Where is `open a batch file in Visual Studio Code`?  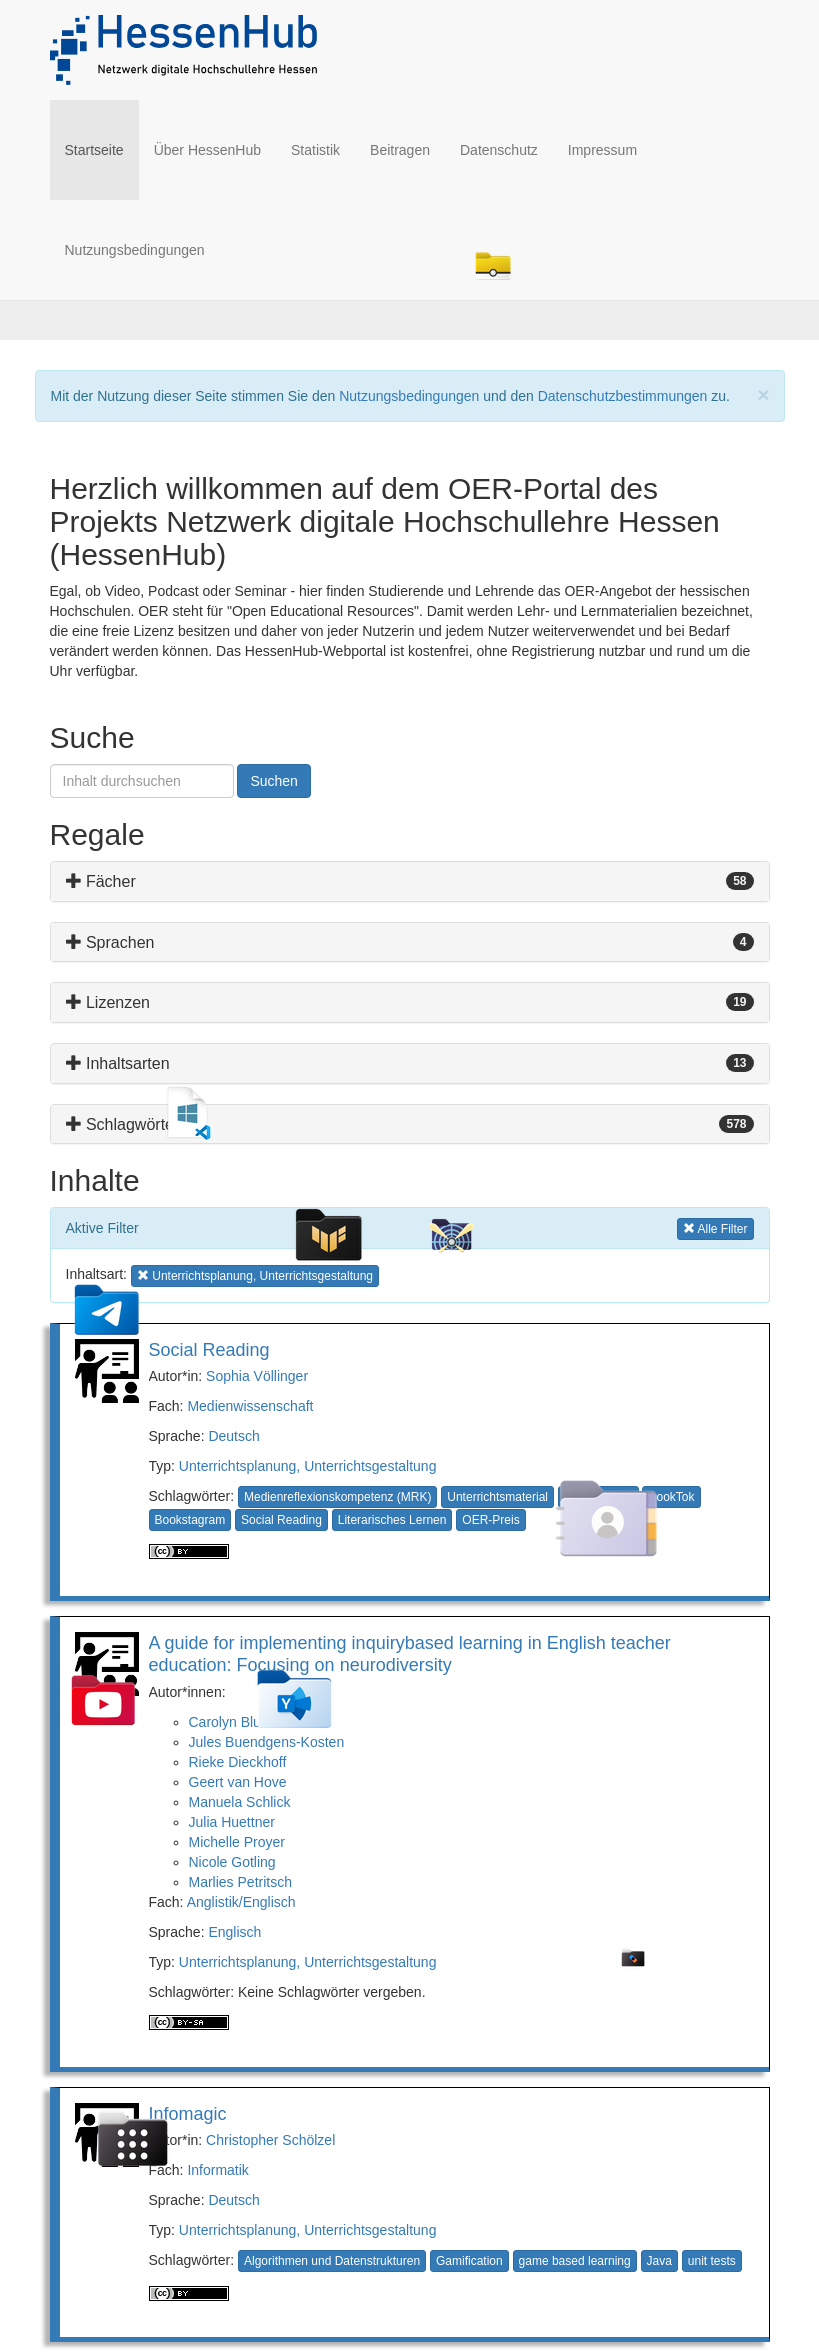 open a batch file in Visual Studio Code is located at coordinates (187, 1113).